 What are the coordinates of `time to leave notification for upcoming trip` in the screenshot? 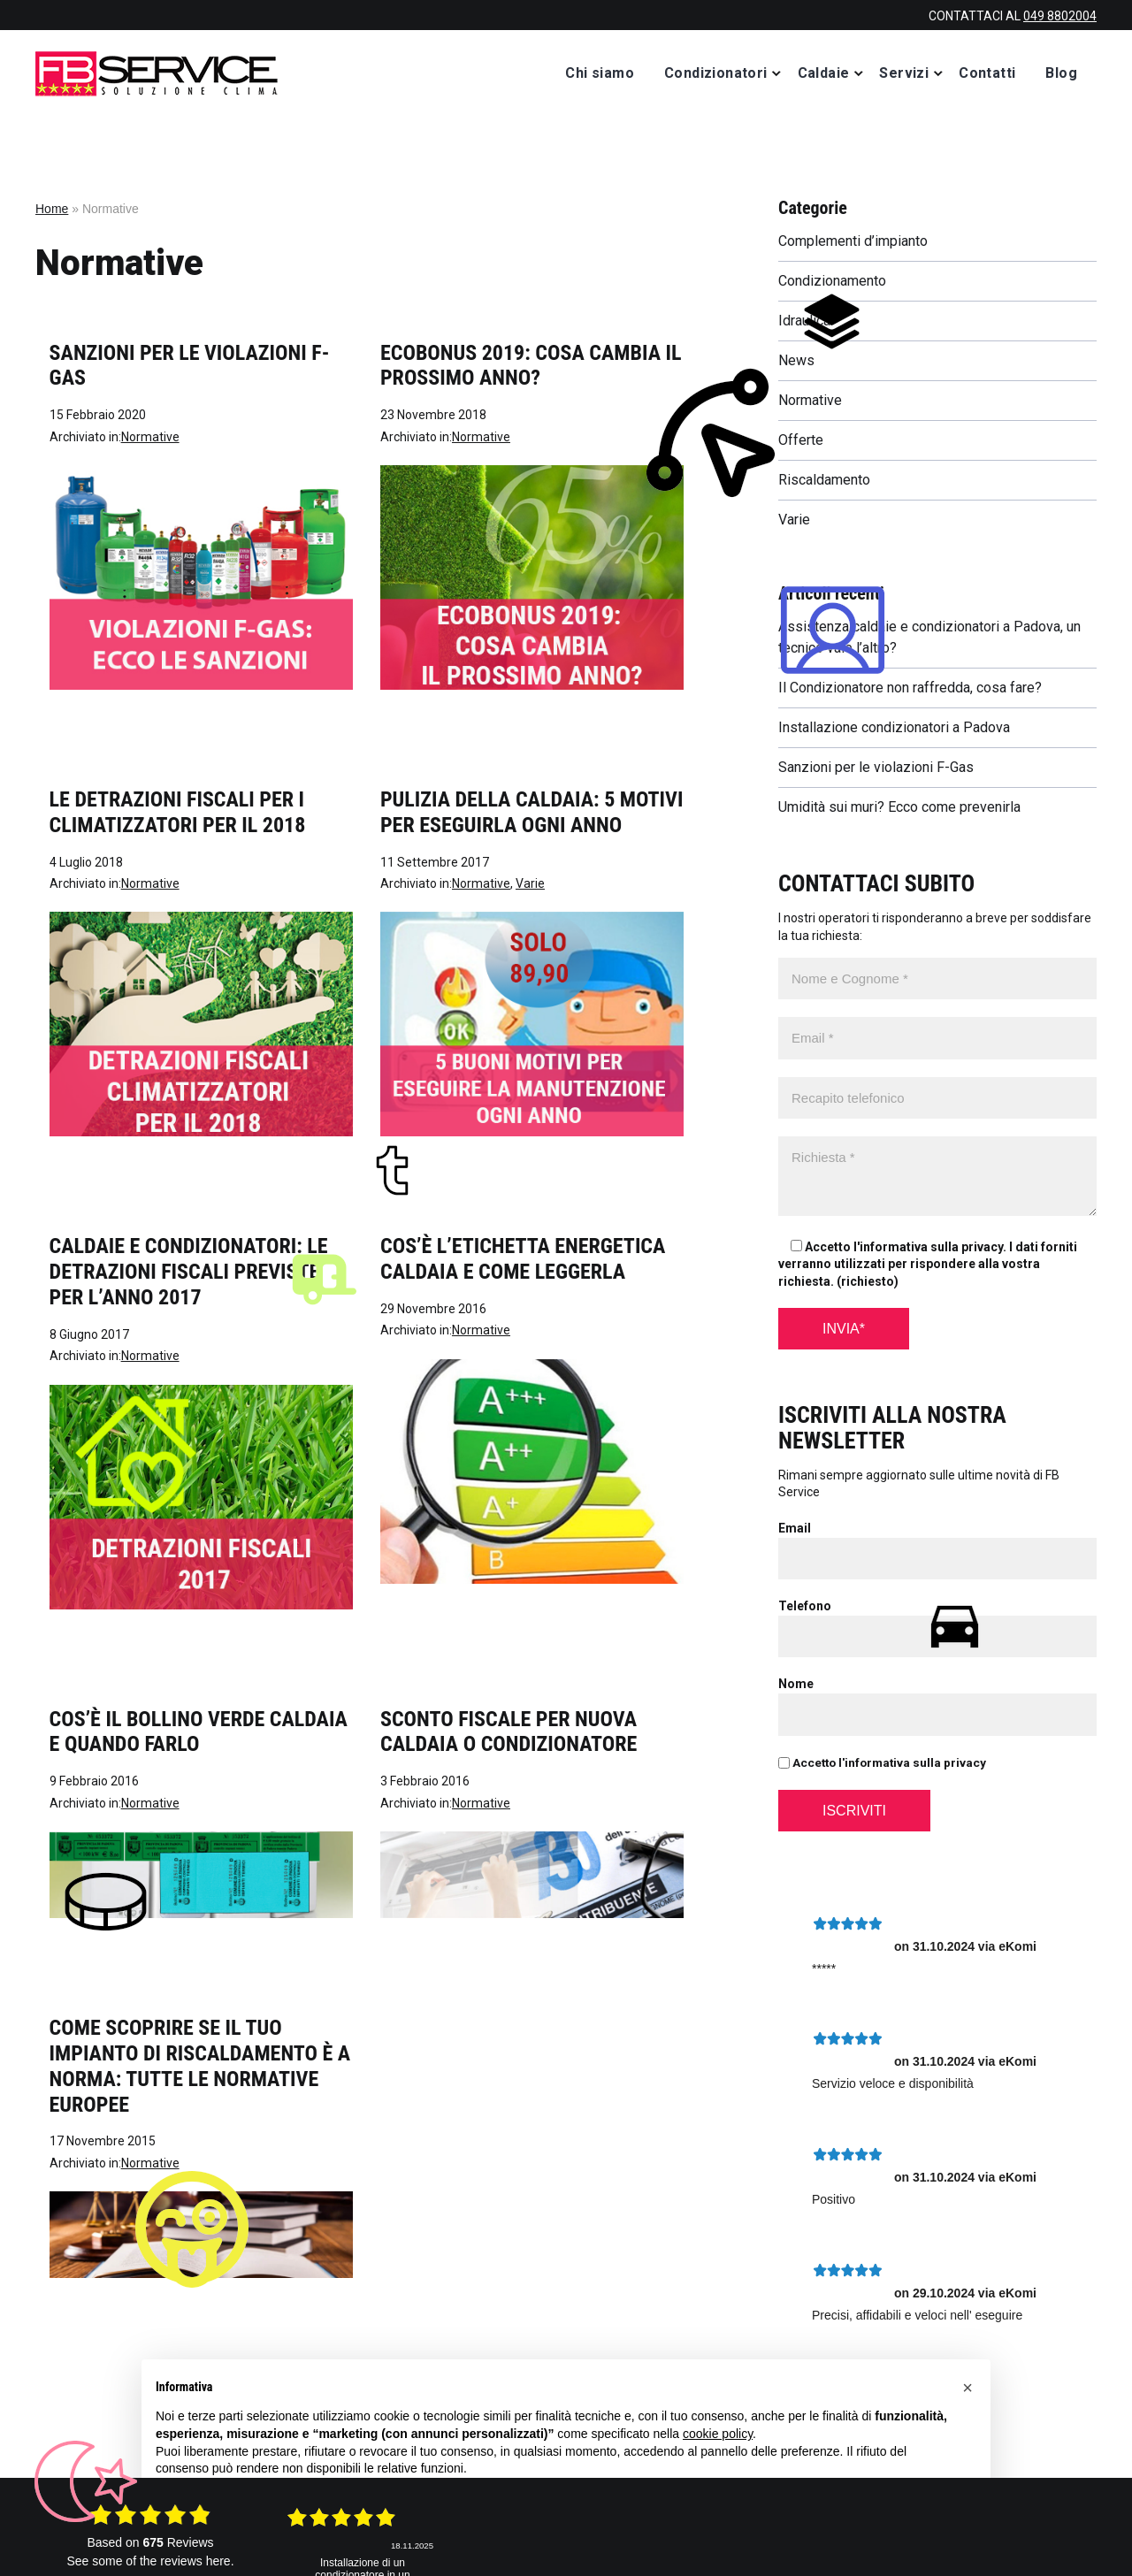 It's located at (954, 1626).